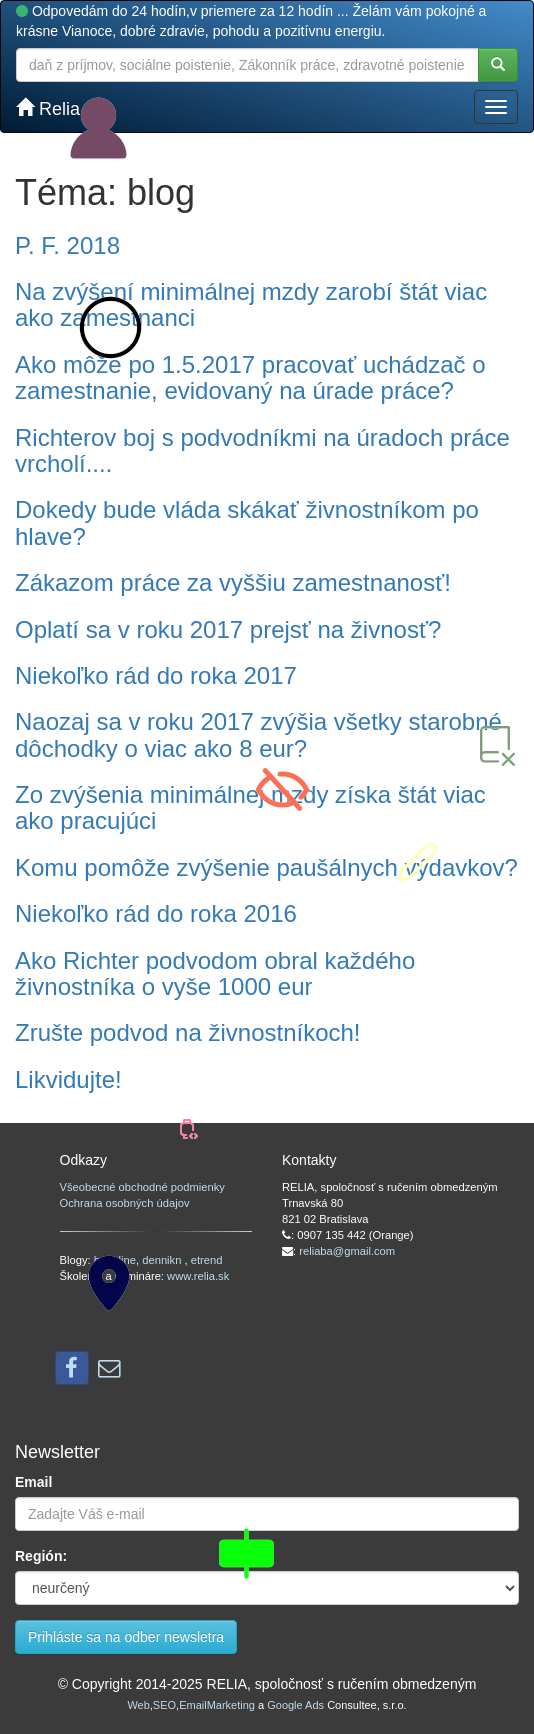 This screenshot has width=534, height=1734. Describe the element at coordinates (418, 862) in the screenshot. I see `edit or modify content` at that location.